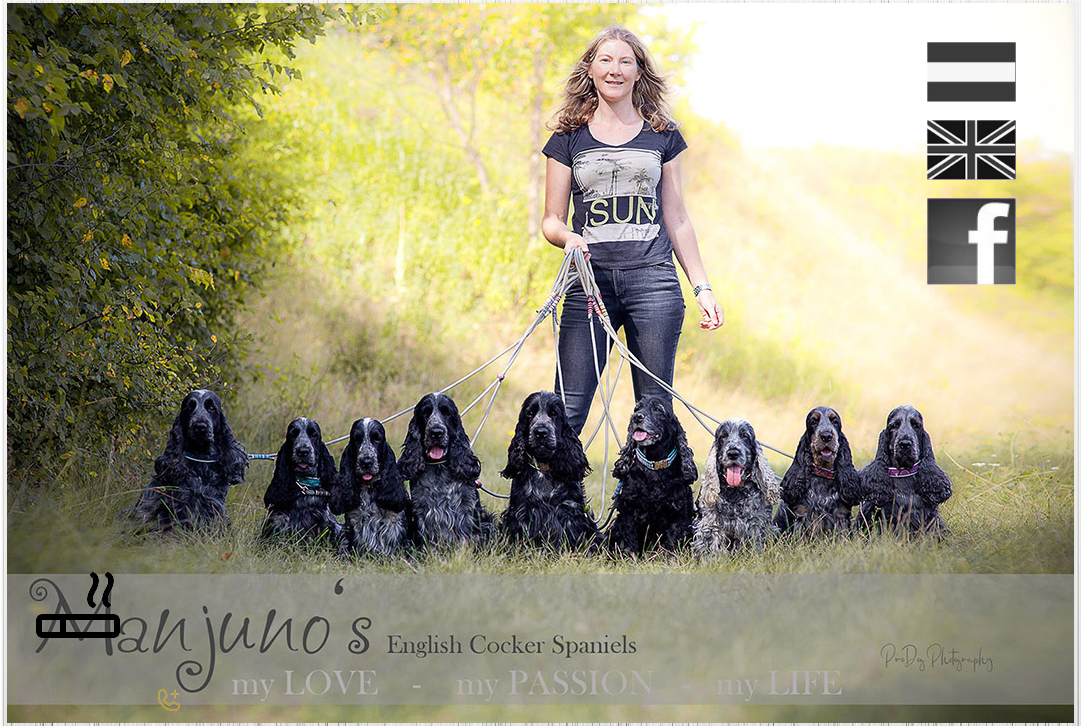 The height and width of the screenshot is (726, 1081). I want to click on add a new contact, so click(169, 699).